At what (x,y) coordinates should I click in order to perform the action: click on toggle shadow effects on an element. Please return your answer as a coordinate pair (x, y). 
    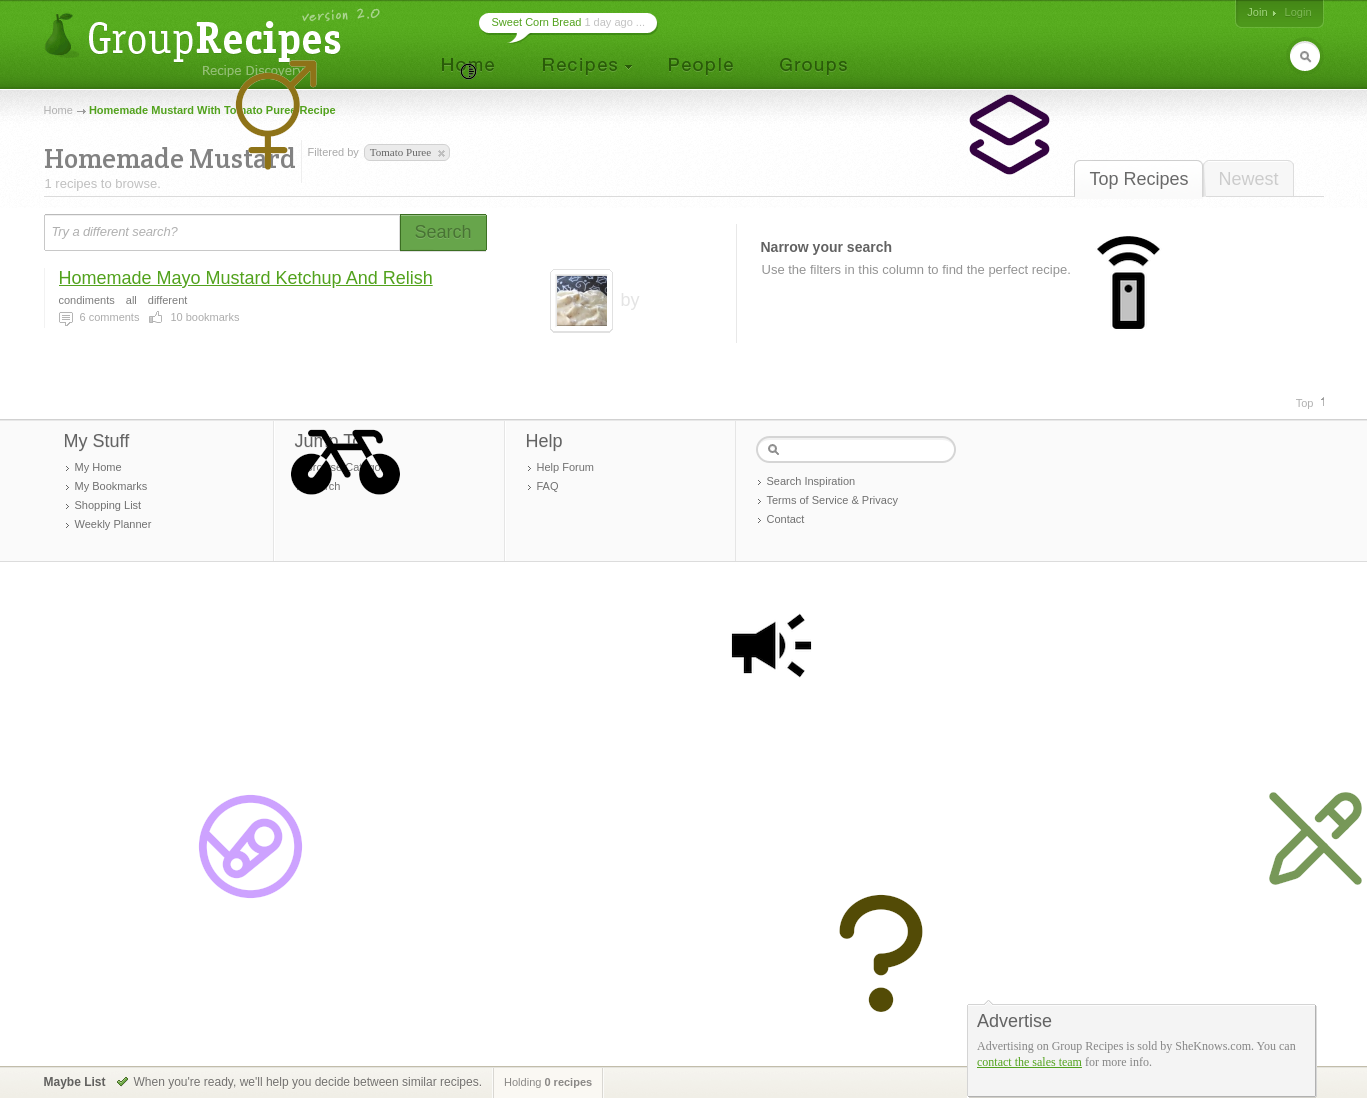
    Looking at the image, I should click on (468, 71).